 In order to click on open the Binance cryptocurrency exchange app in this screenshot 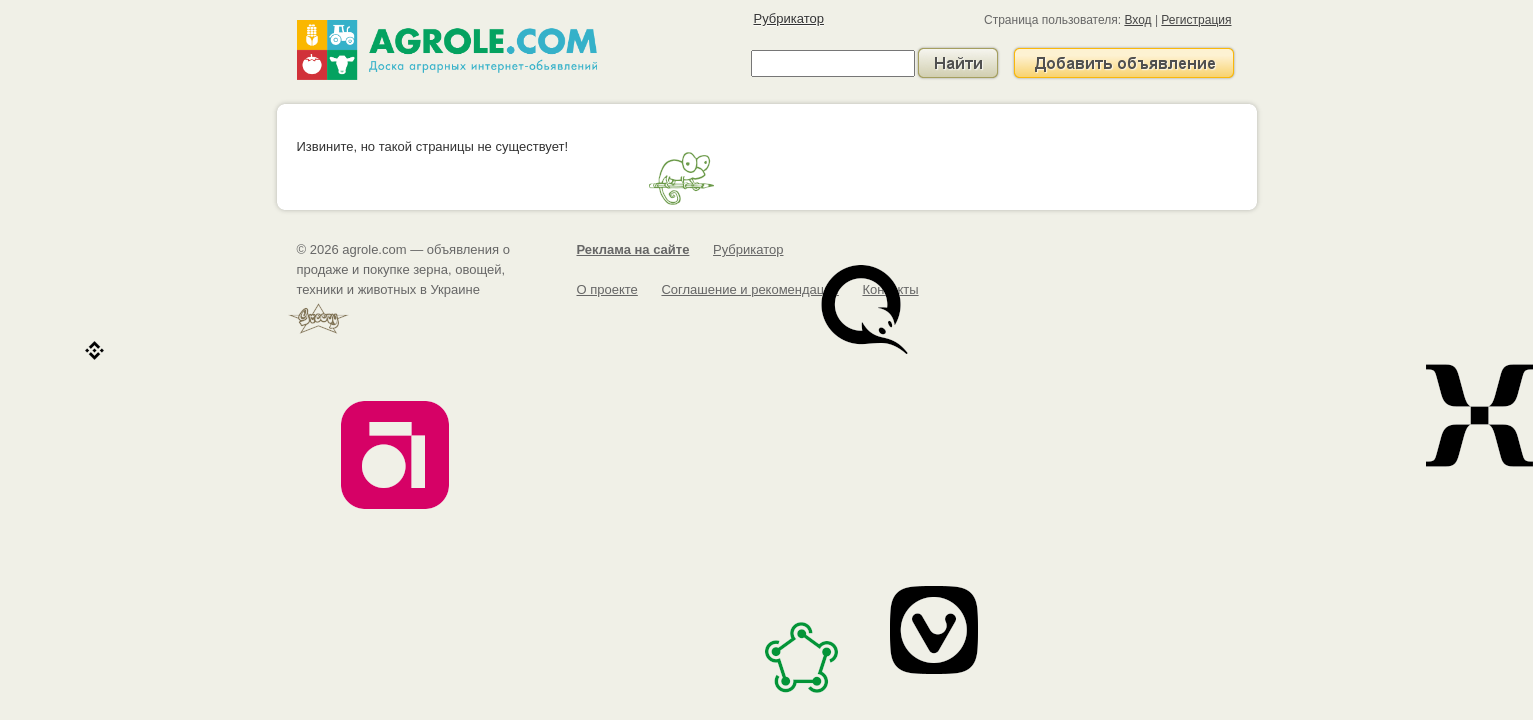, I will do `click(94, 350)`.